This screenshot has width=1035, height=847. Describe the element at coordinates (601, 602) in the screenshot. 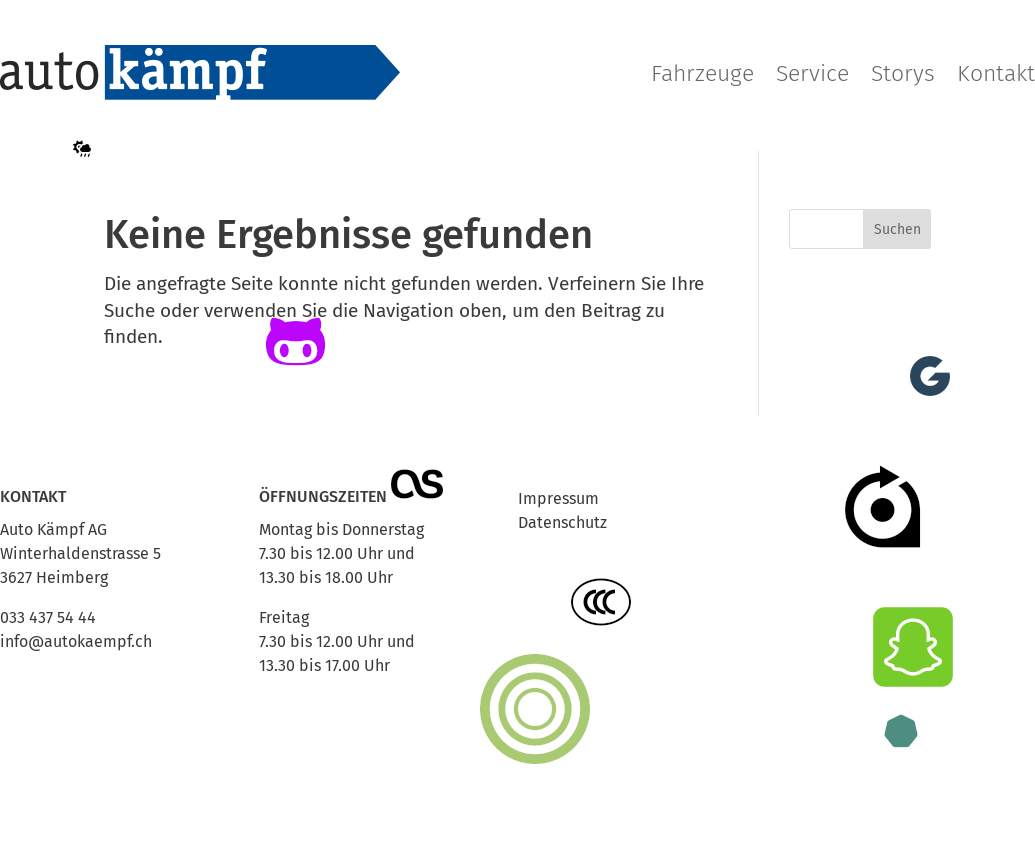

I see `china compulsory certificate (CCC) mark indicating product compliance` at that location.